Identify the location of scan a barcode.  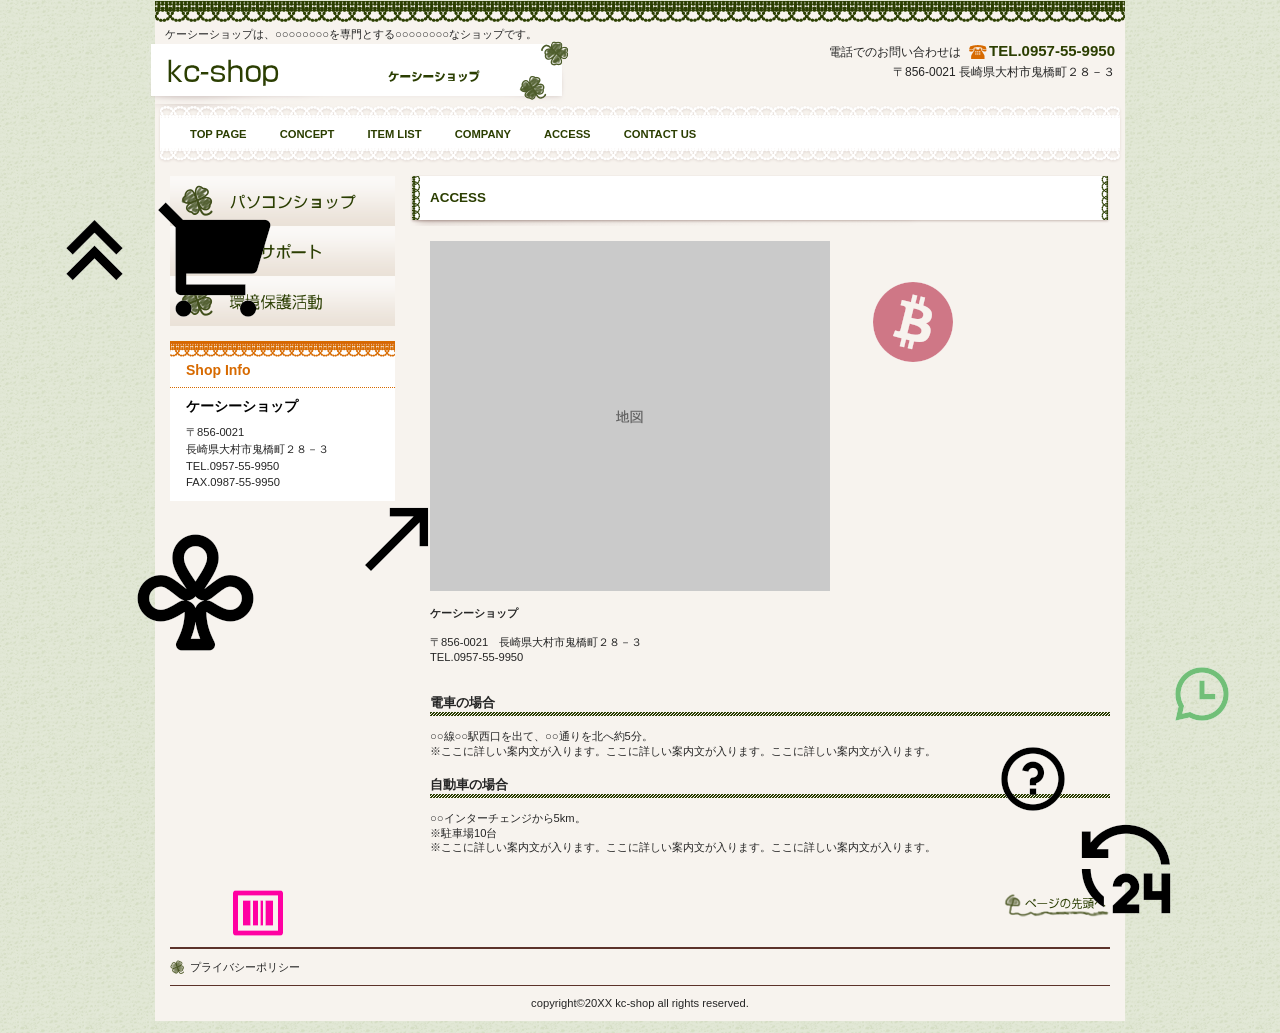
(258, 913).